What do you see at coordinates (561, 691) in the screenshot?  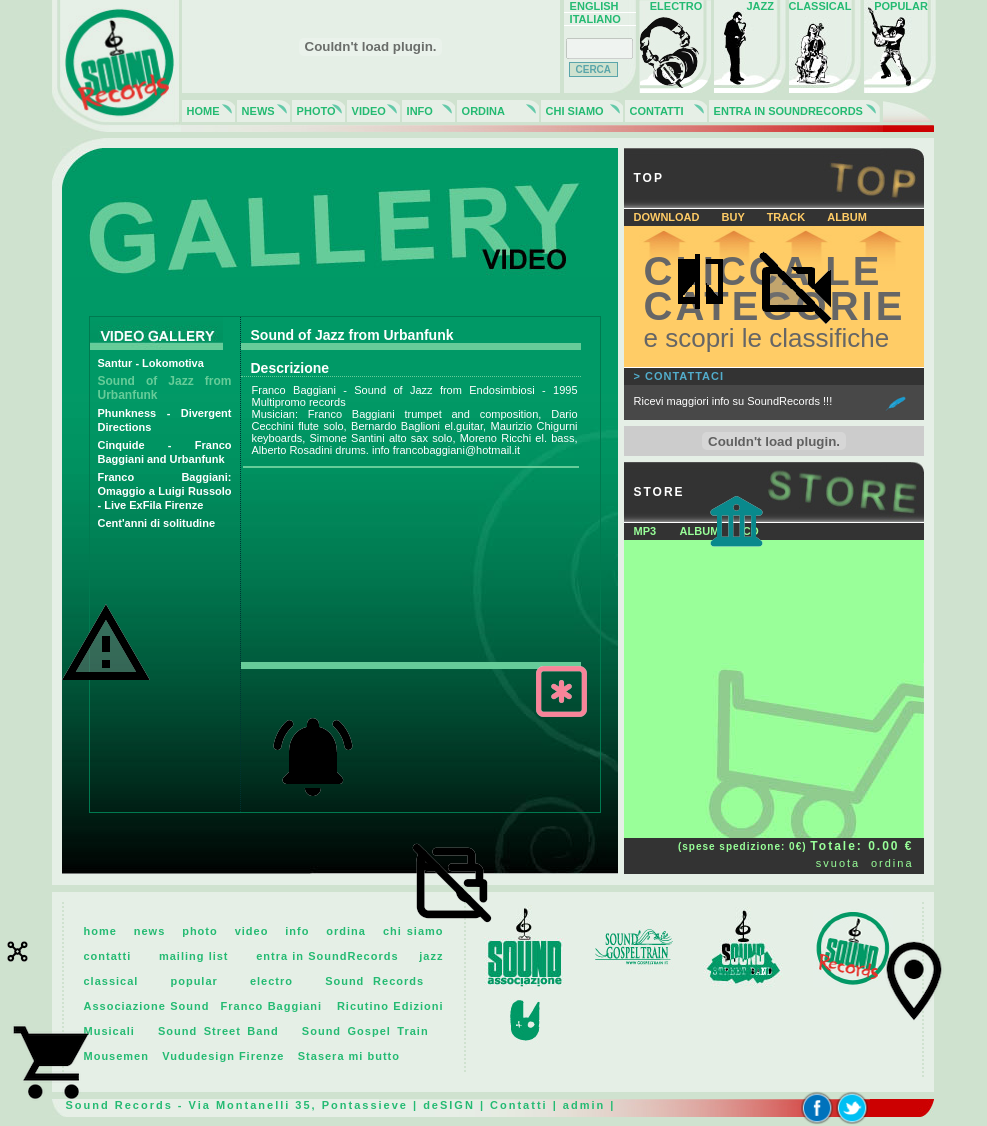 I see `enter a password or passcode field` at bounding box center [561, 691].